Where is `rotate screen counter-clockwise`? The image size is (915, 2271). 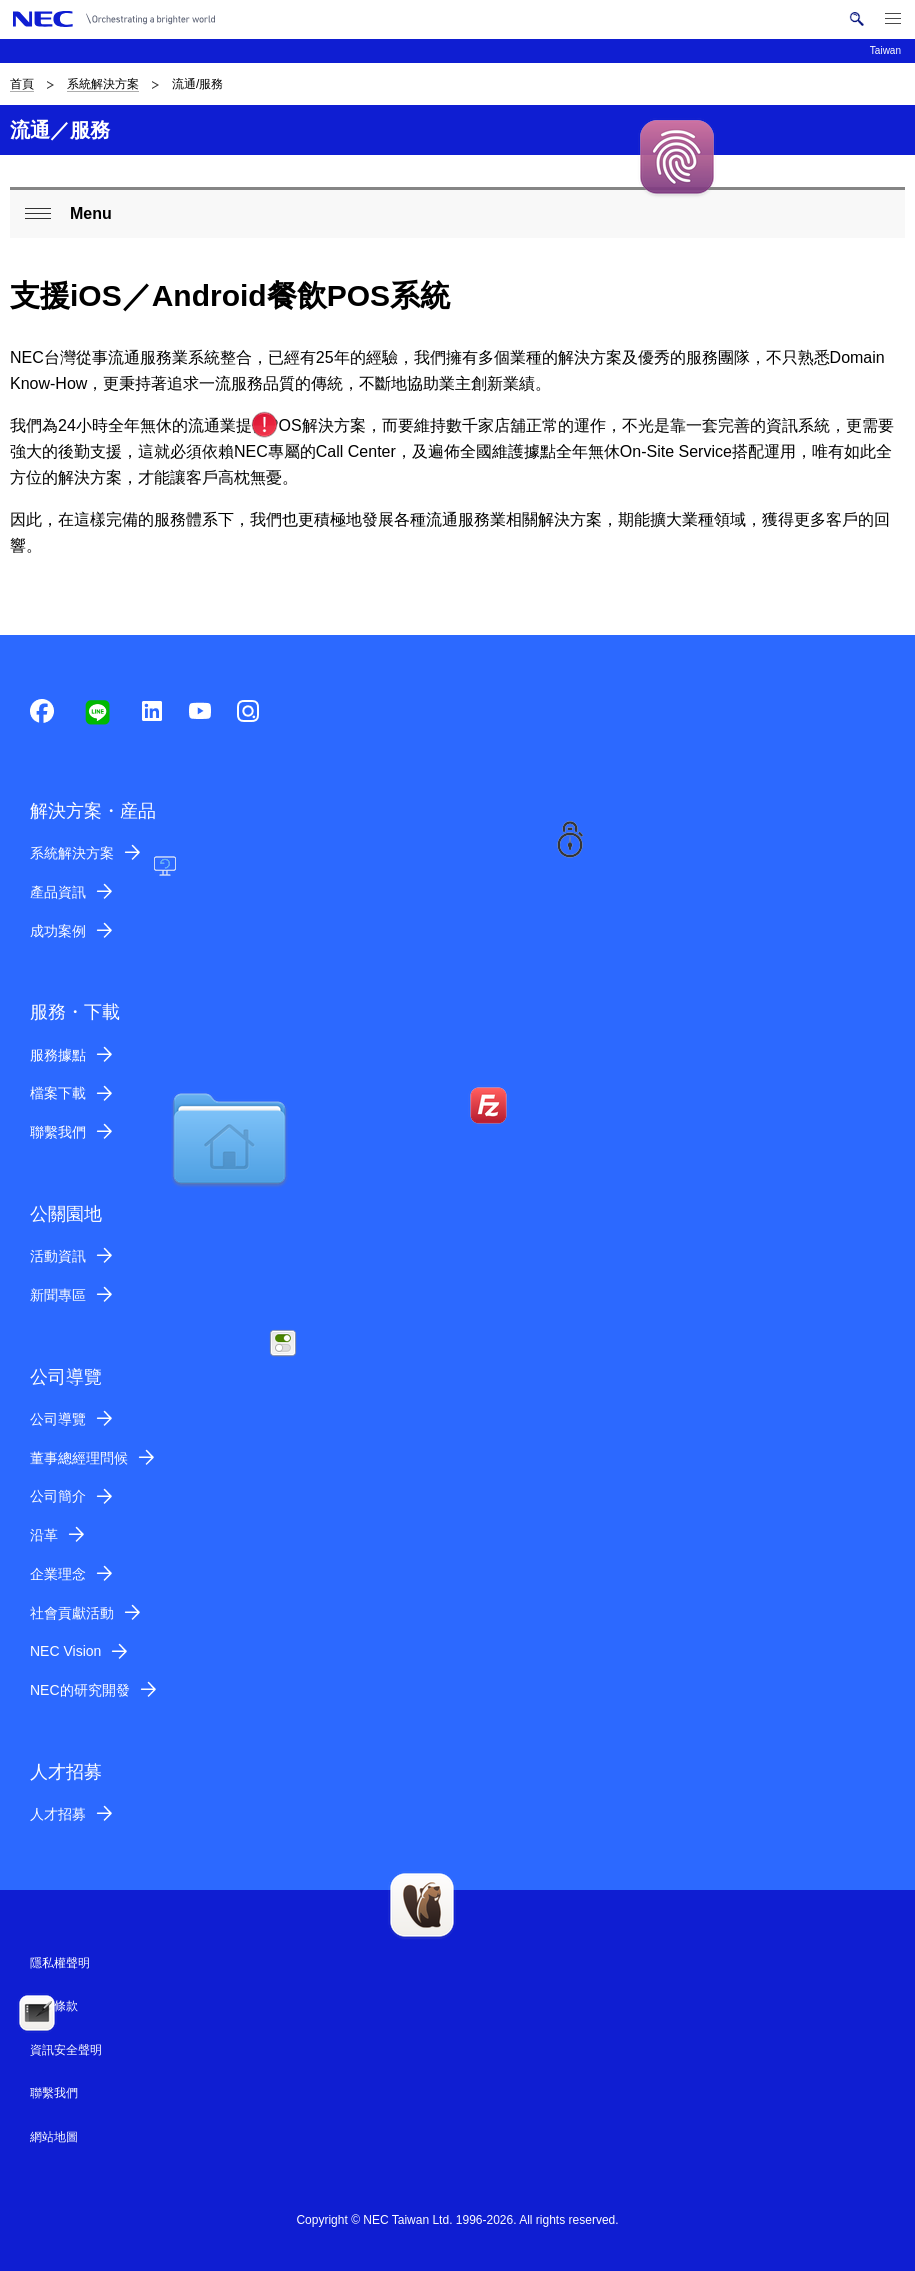
rotate screen counter-clockwise is located at coordinates (165, 866).